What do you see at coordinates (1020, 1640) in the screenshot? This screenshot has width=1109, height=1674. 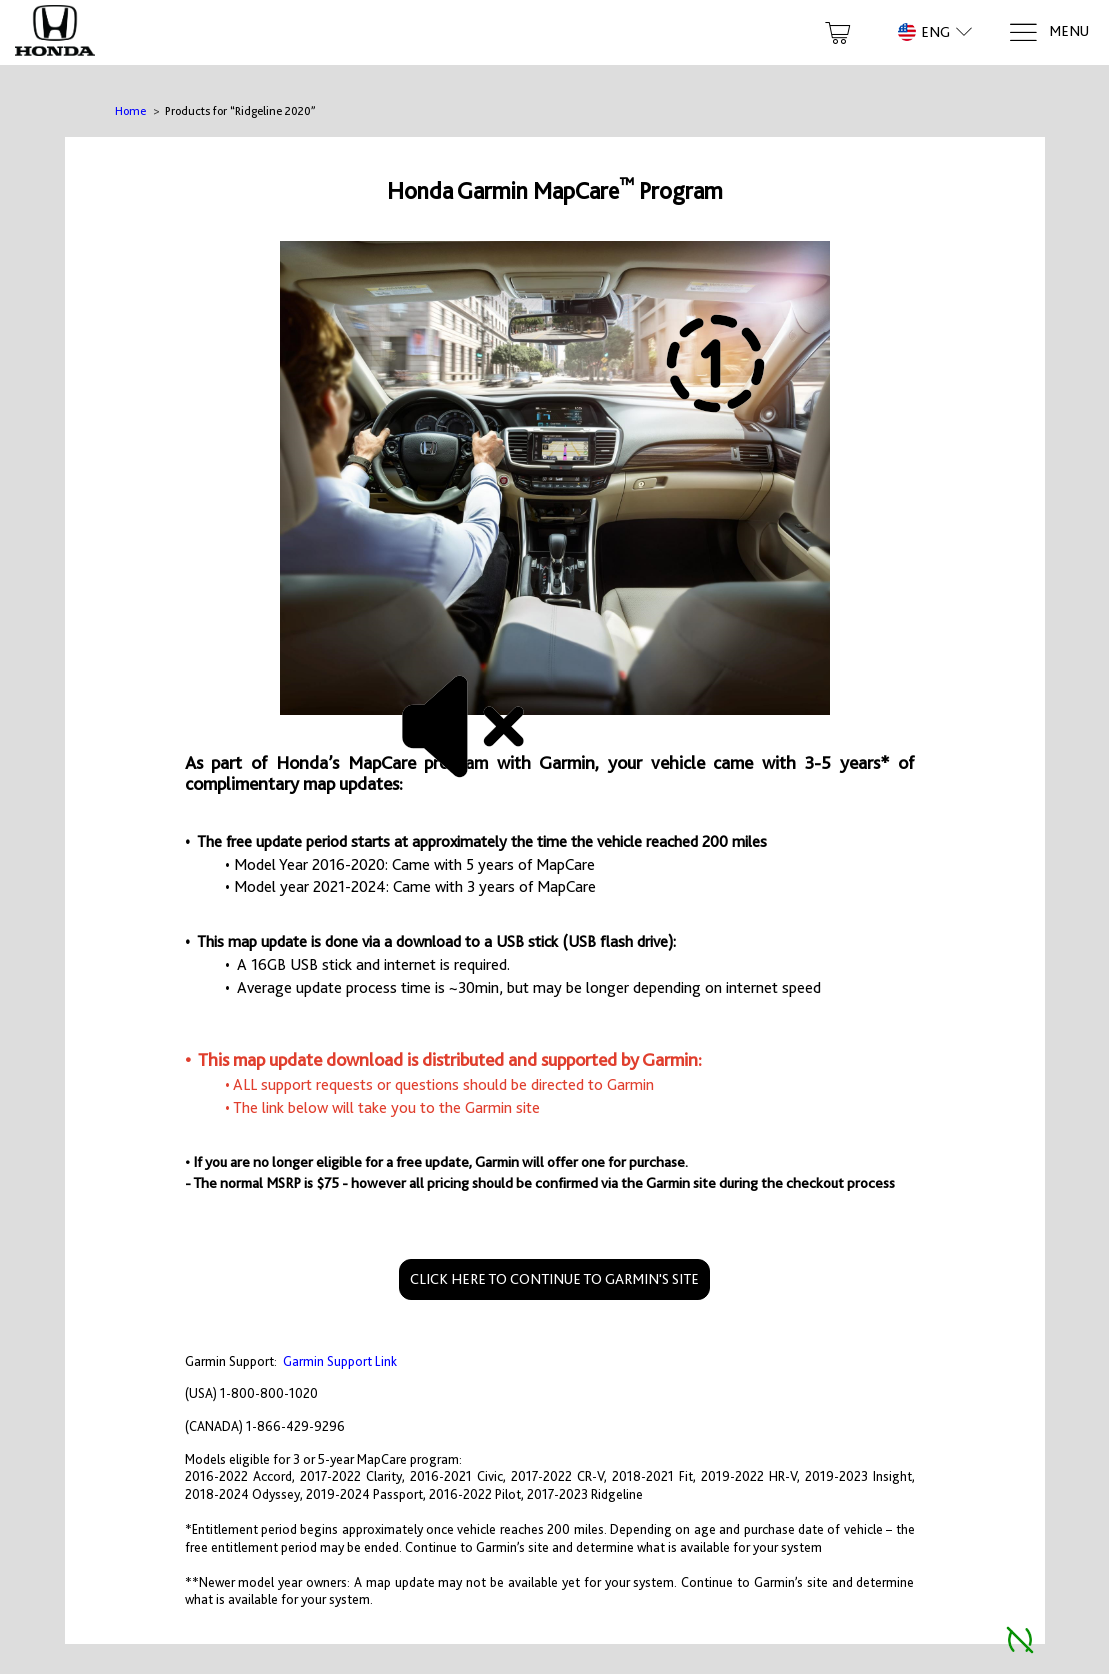 I see `disable grouping or parentheses in formula` at bounding box center [1020, 1640].